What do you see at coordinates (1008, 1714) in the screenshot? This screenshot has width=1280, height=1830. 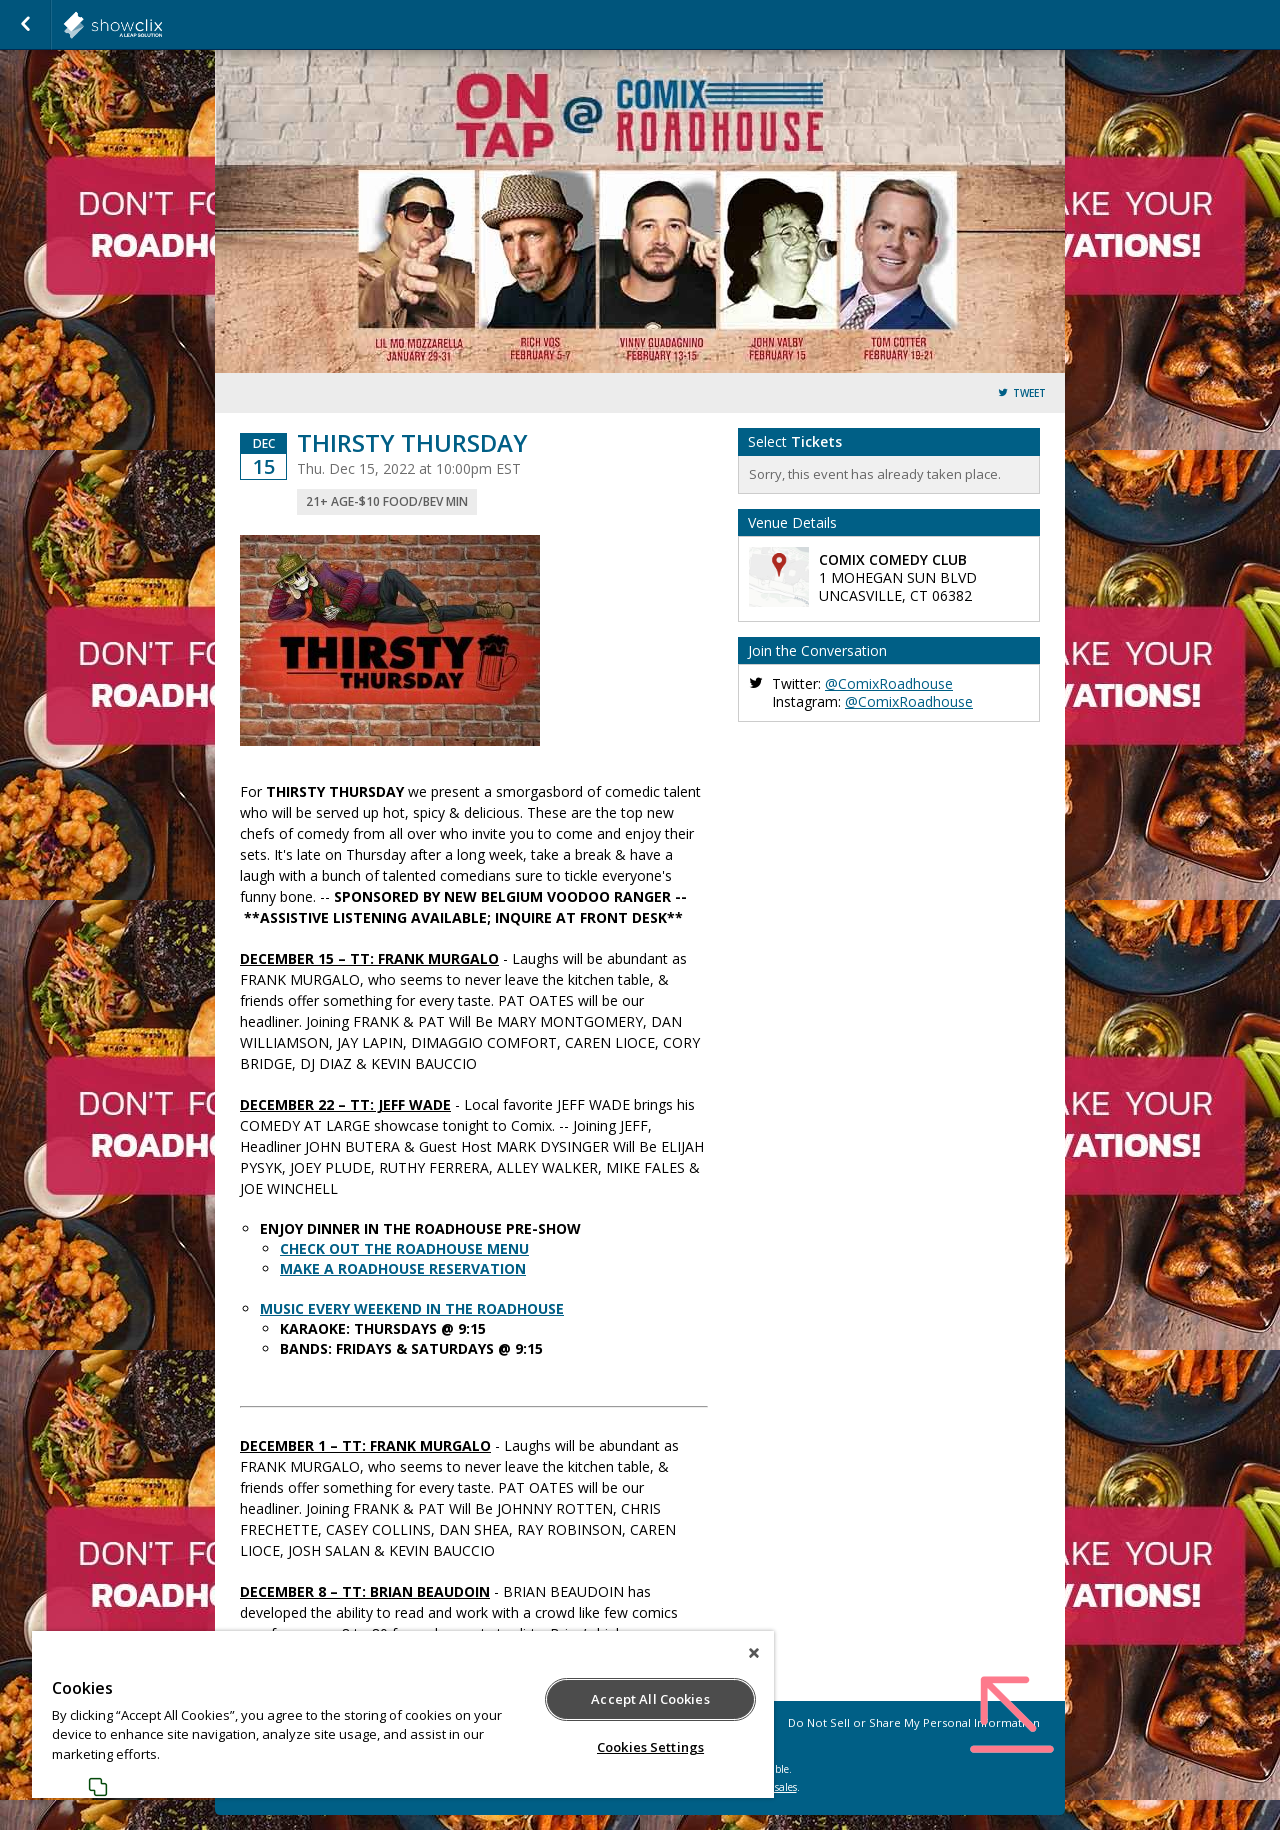 I see `move to top-left corner` at bounding box center [1008, 1714].